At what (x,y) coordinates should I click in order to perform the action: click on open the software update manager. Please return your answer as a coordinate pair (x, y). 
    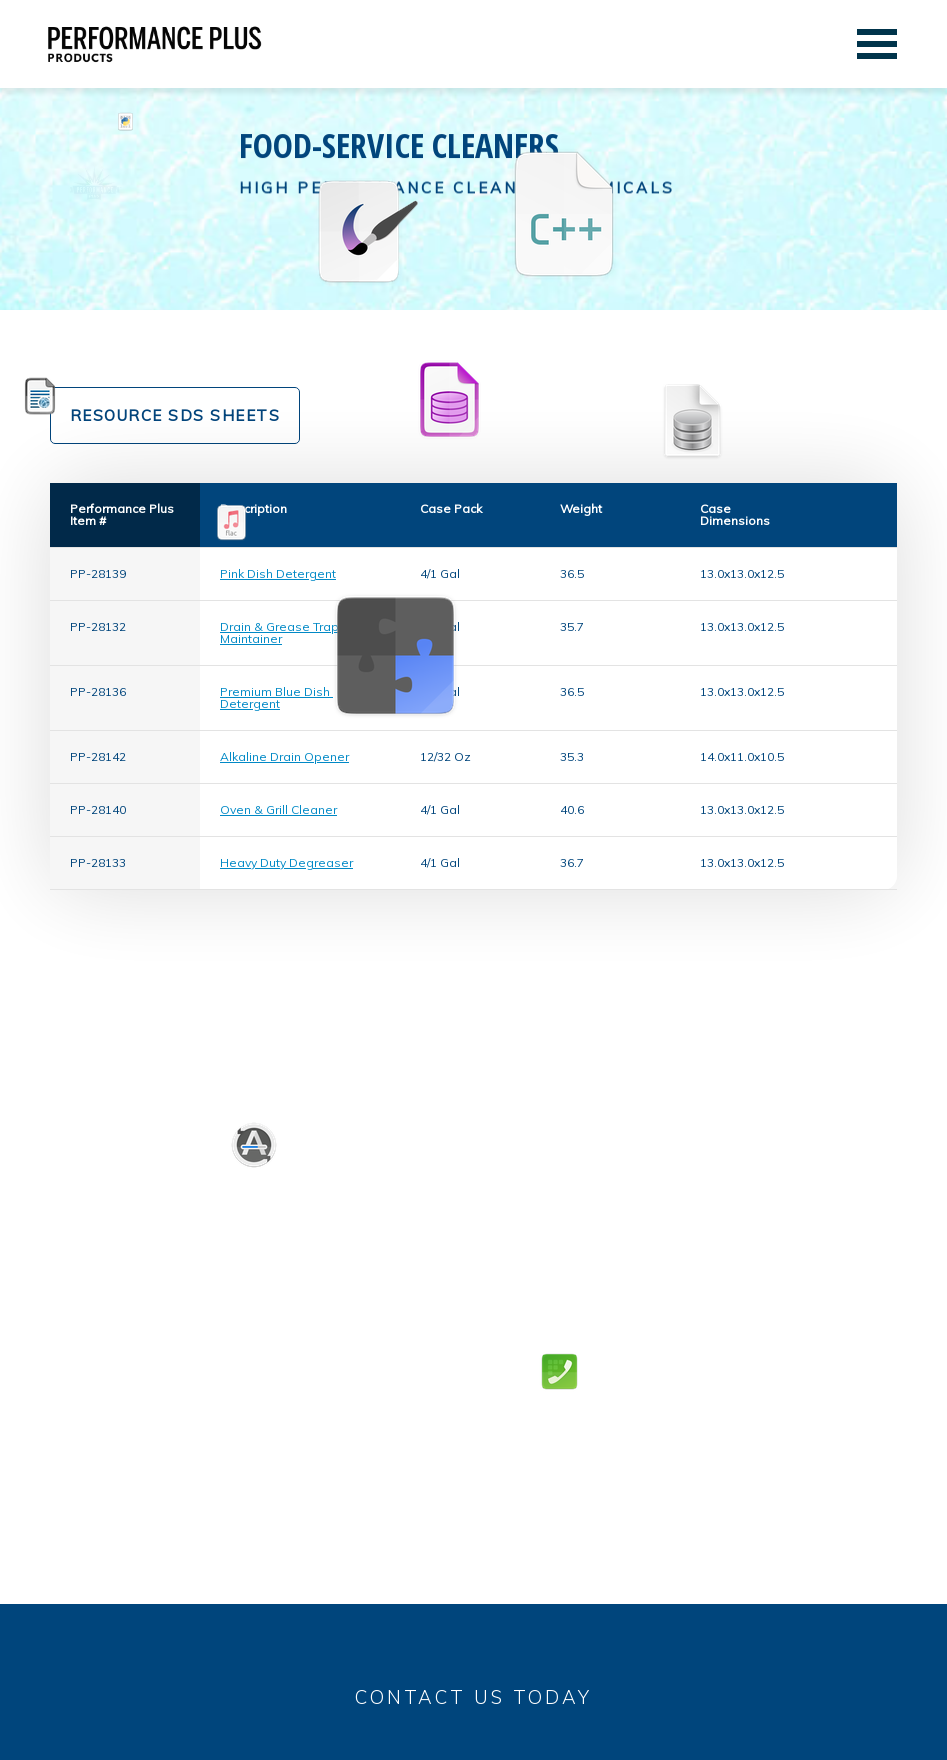
    Looking at the image, I should click on (254, 1145).